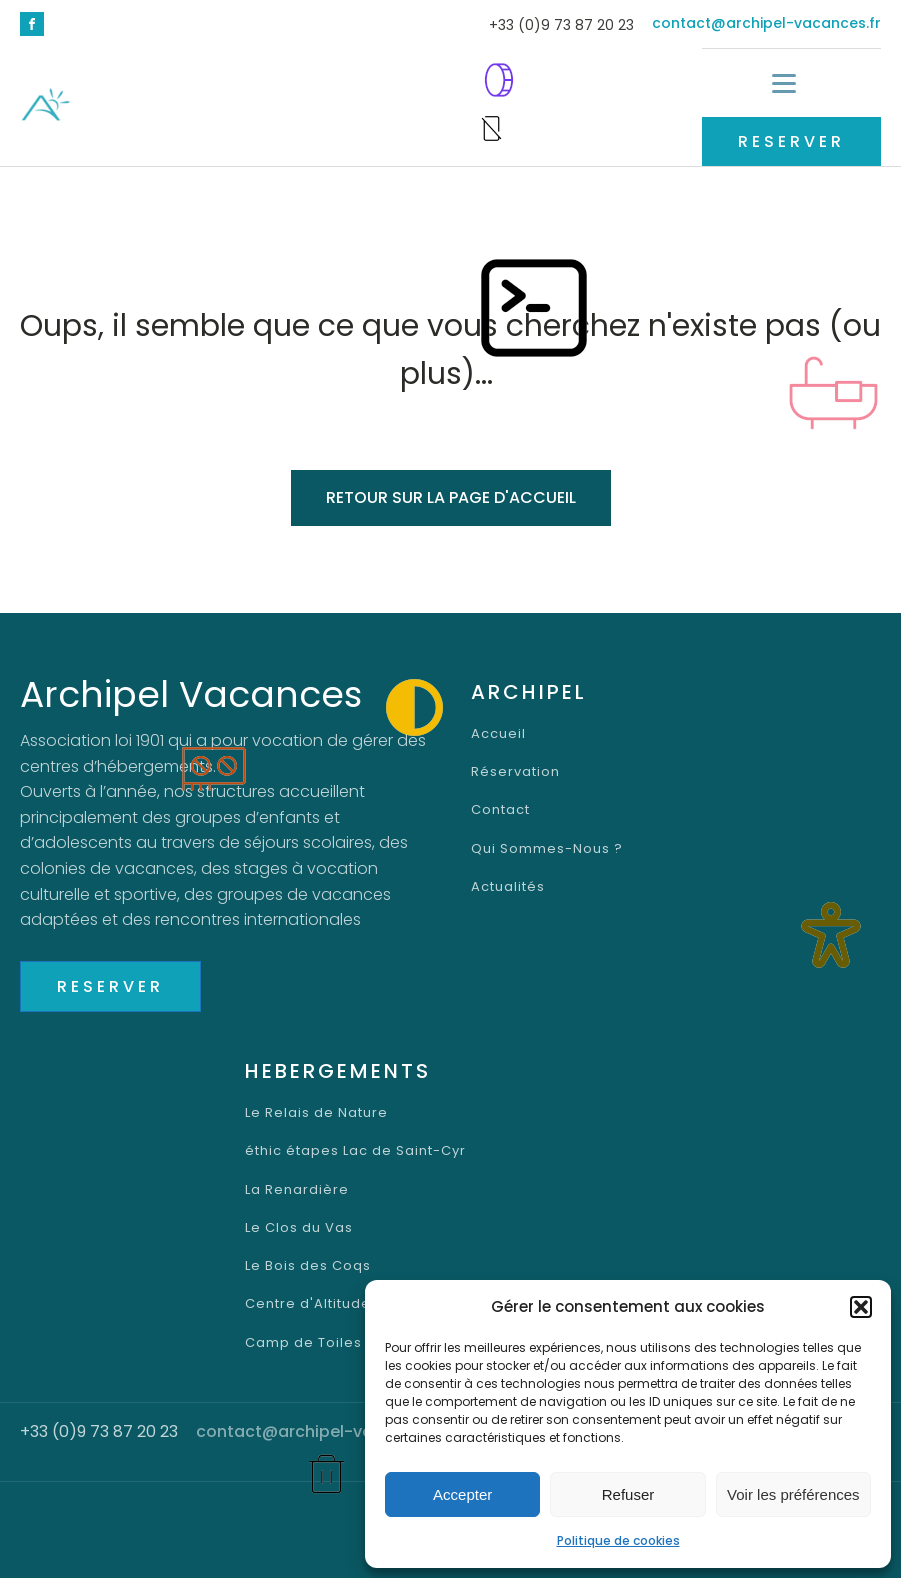 The width and height of the screenshot is (901, 1578). Describe the element at coordinates (534, 308) in the screenshot. I see `open command line or terminal` at that location.